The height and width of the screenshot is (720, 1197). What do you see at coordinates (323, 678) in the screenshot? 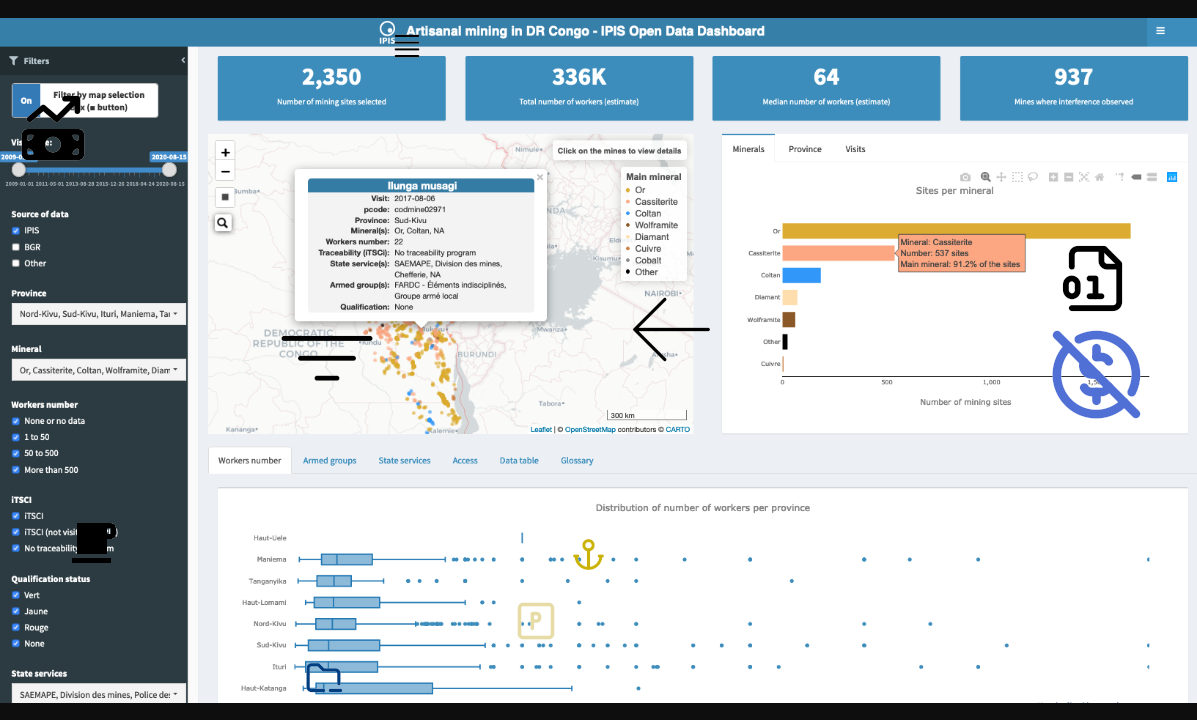
I see `remove a folder from your files` at bounding box center [323, 678].